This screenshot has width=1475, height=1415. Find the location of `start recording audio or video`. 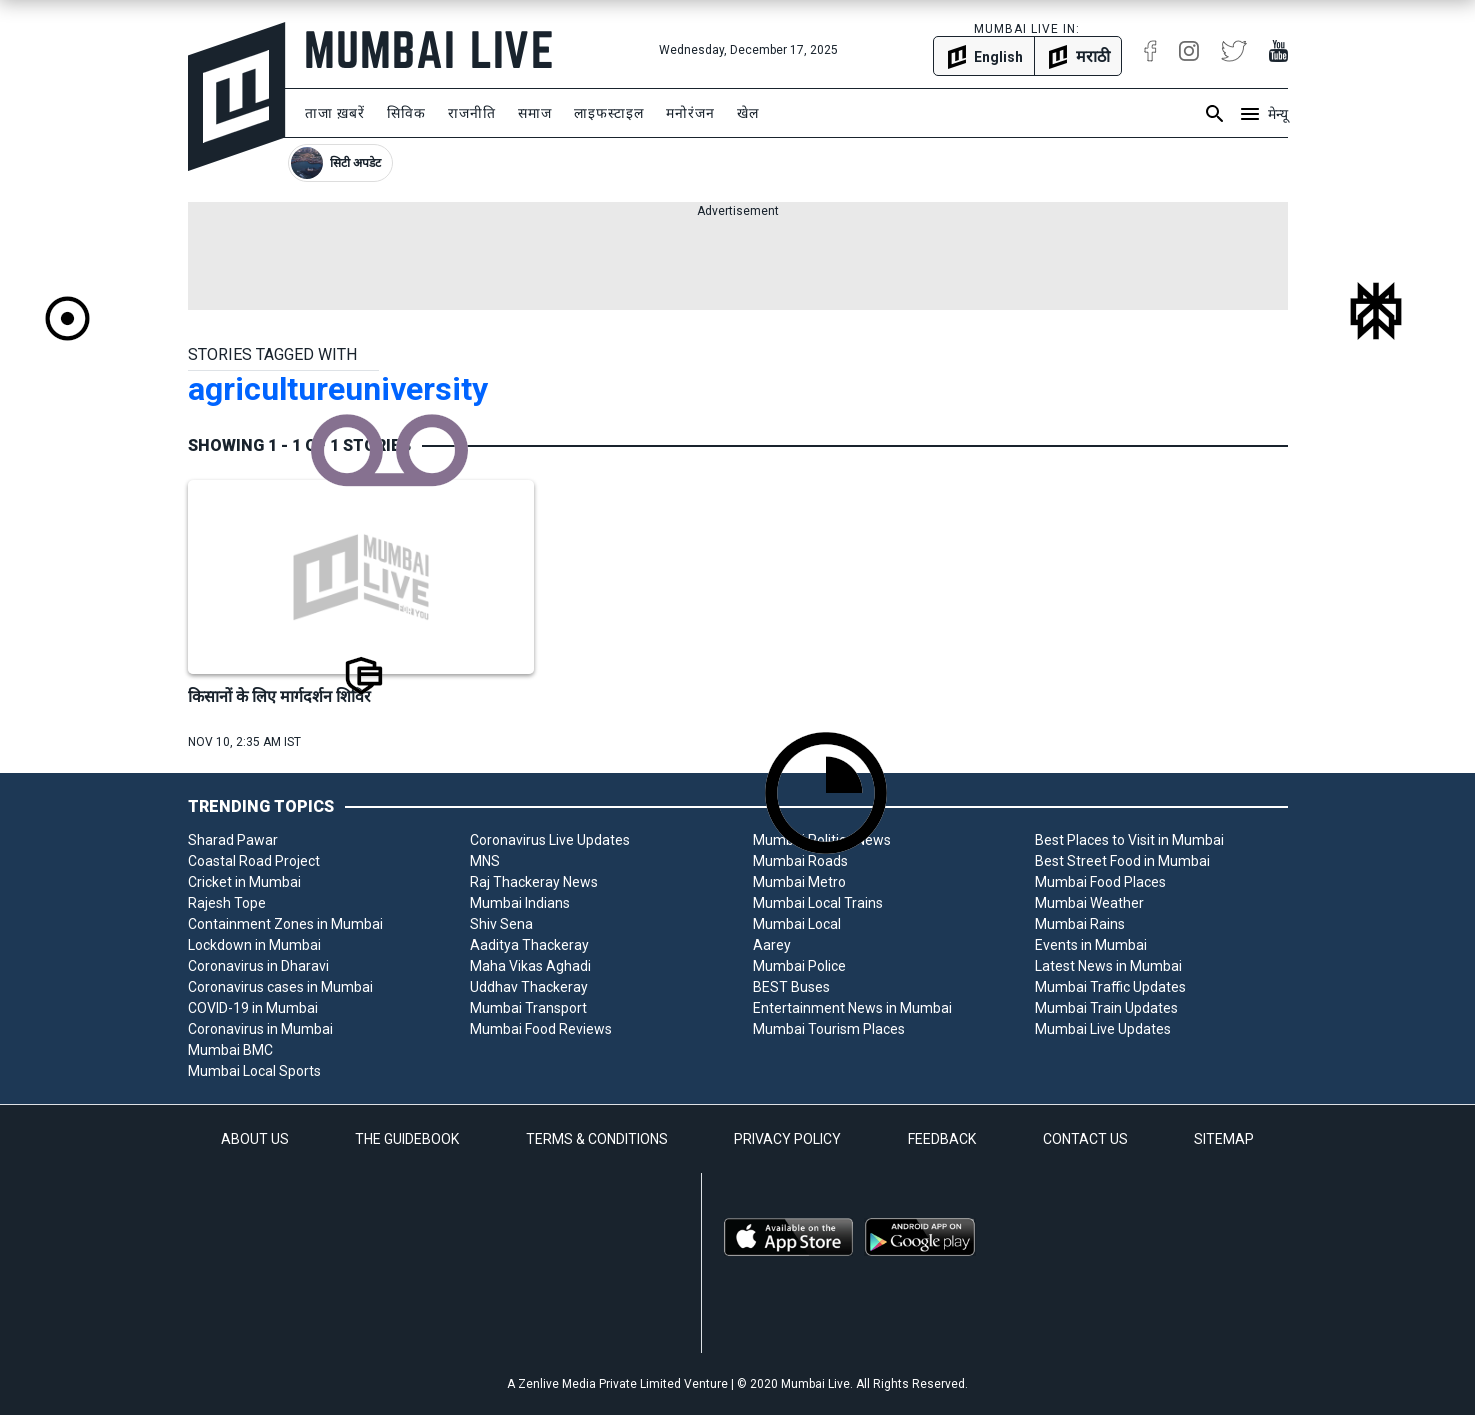

start recording audio or video is located at coordinates (67, 318).